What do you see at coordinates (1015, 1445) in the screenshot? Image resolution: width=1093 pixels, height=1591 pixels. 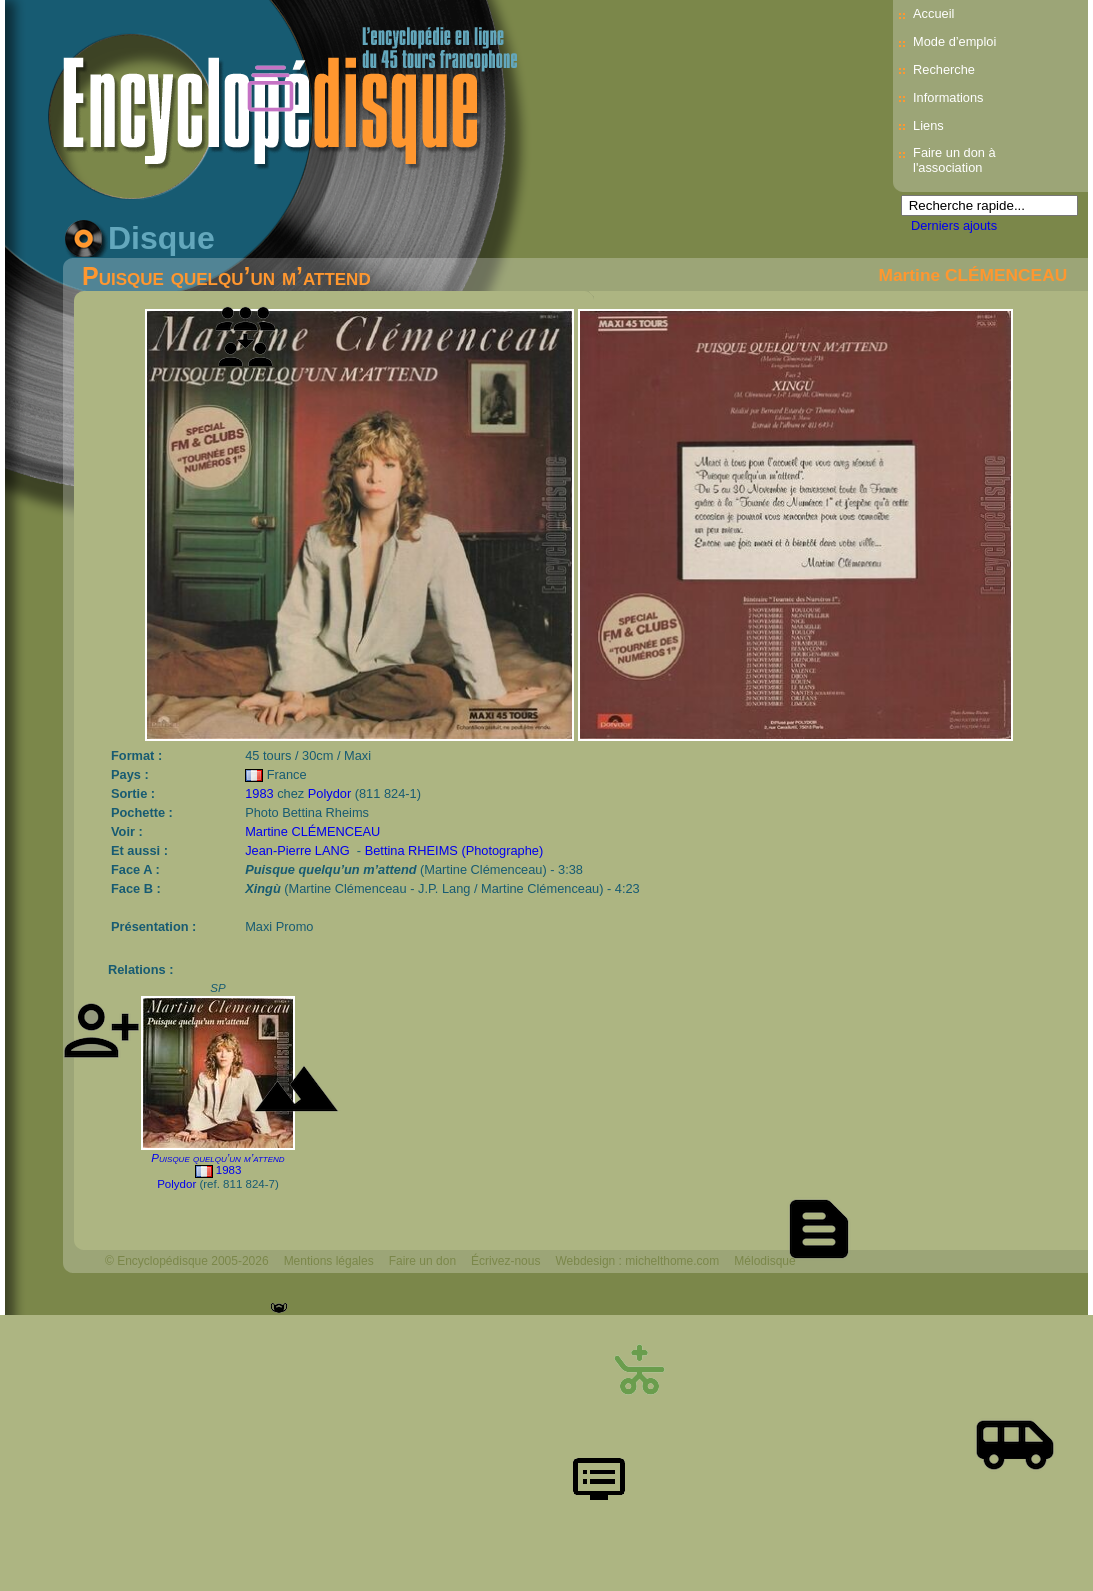 I see `access airport shuttle services` at bounding box center [1015, 1445].